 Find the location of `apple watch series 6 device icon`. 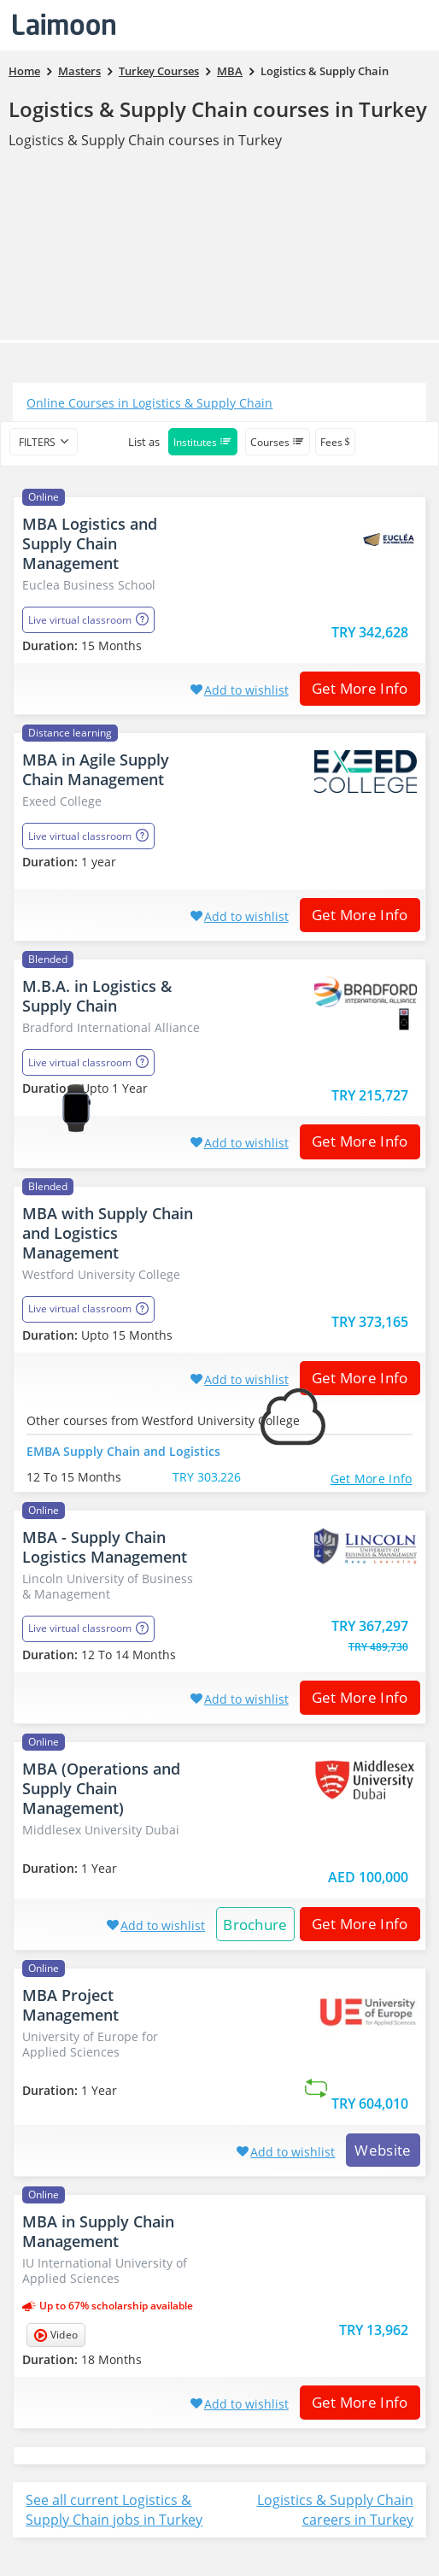

apple watch series 6 device icon is located at coordinates (76, 1108).